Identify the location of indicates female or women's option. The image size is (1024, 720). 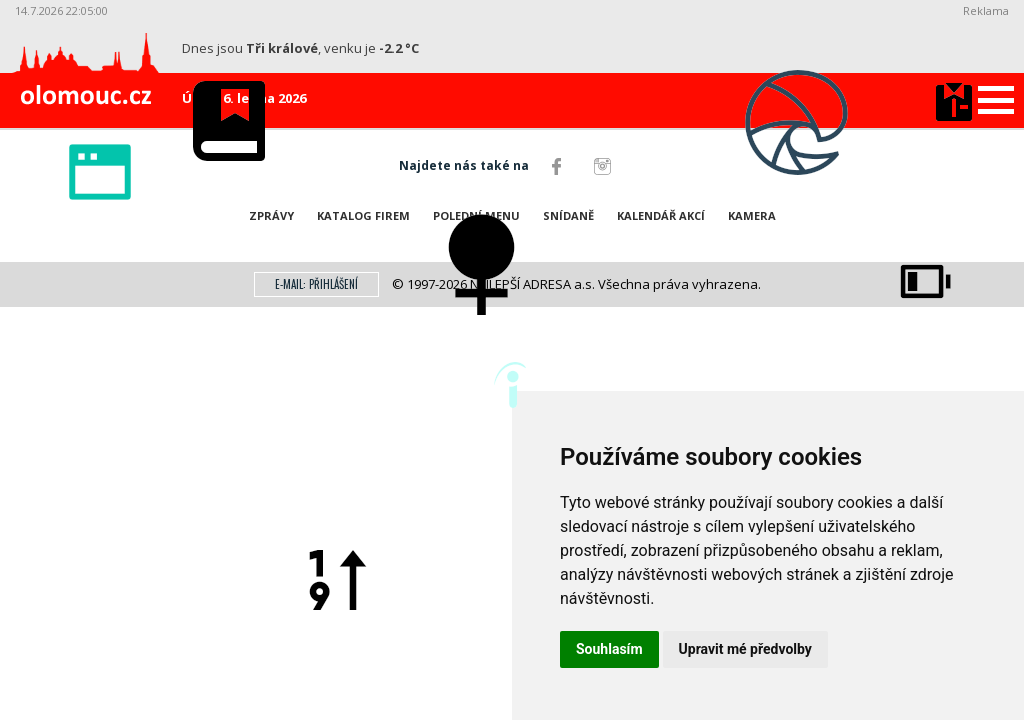
(481, 262).